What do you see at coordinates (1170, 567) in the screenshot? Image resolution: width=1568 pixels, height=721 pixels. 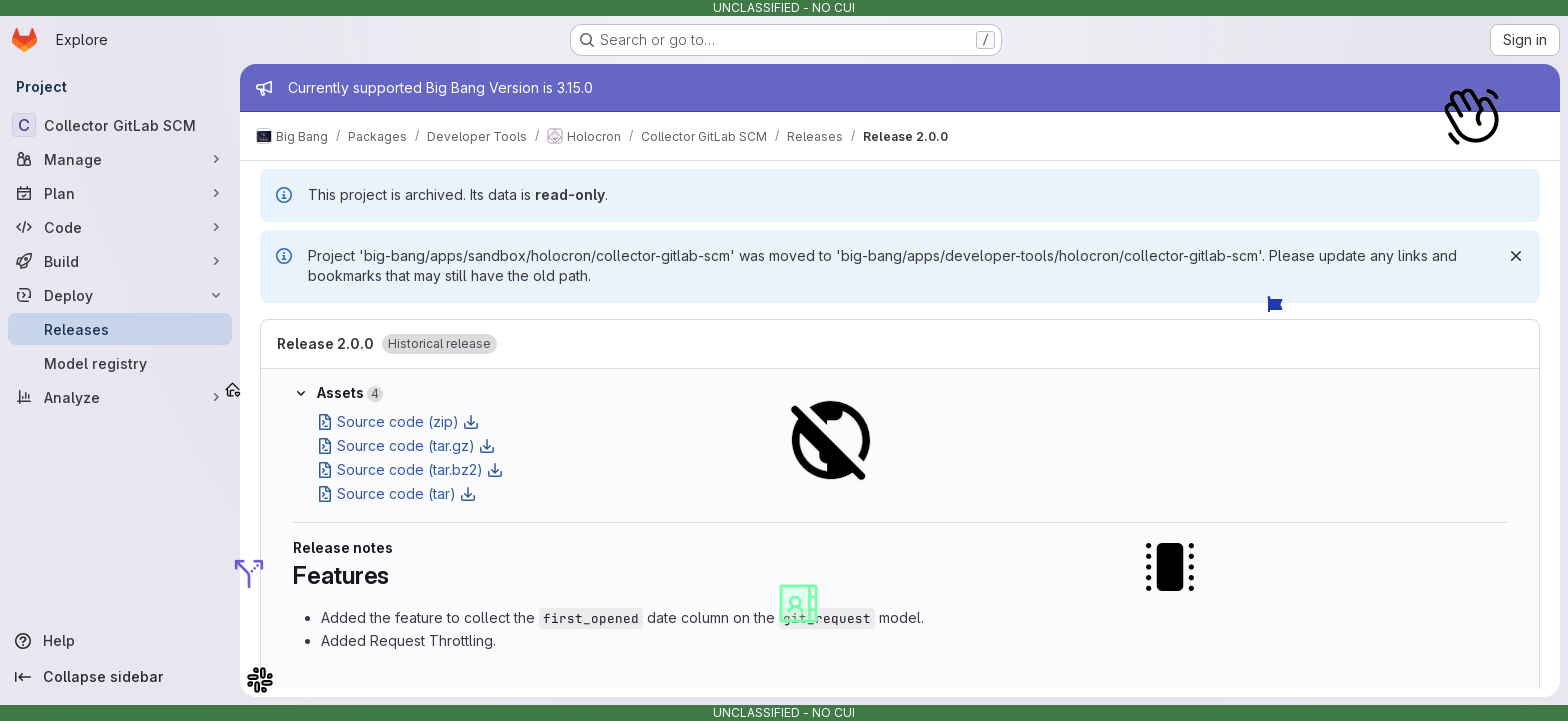 I see `view container or package contents` at bounding box center [1170, 567].